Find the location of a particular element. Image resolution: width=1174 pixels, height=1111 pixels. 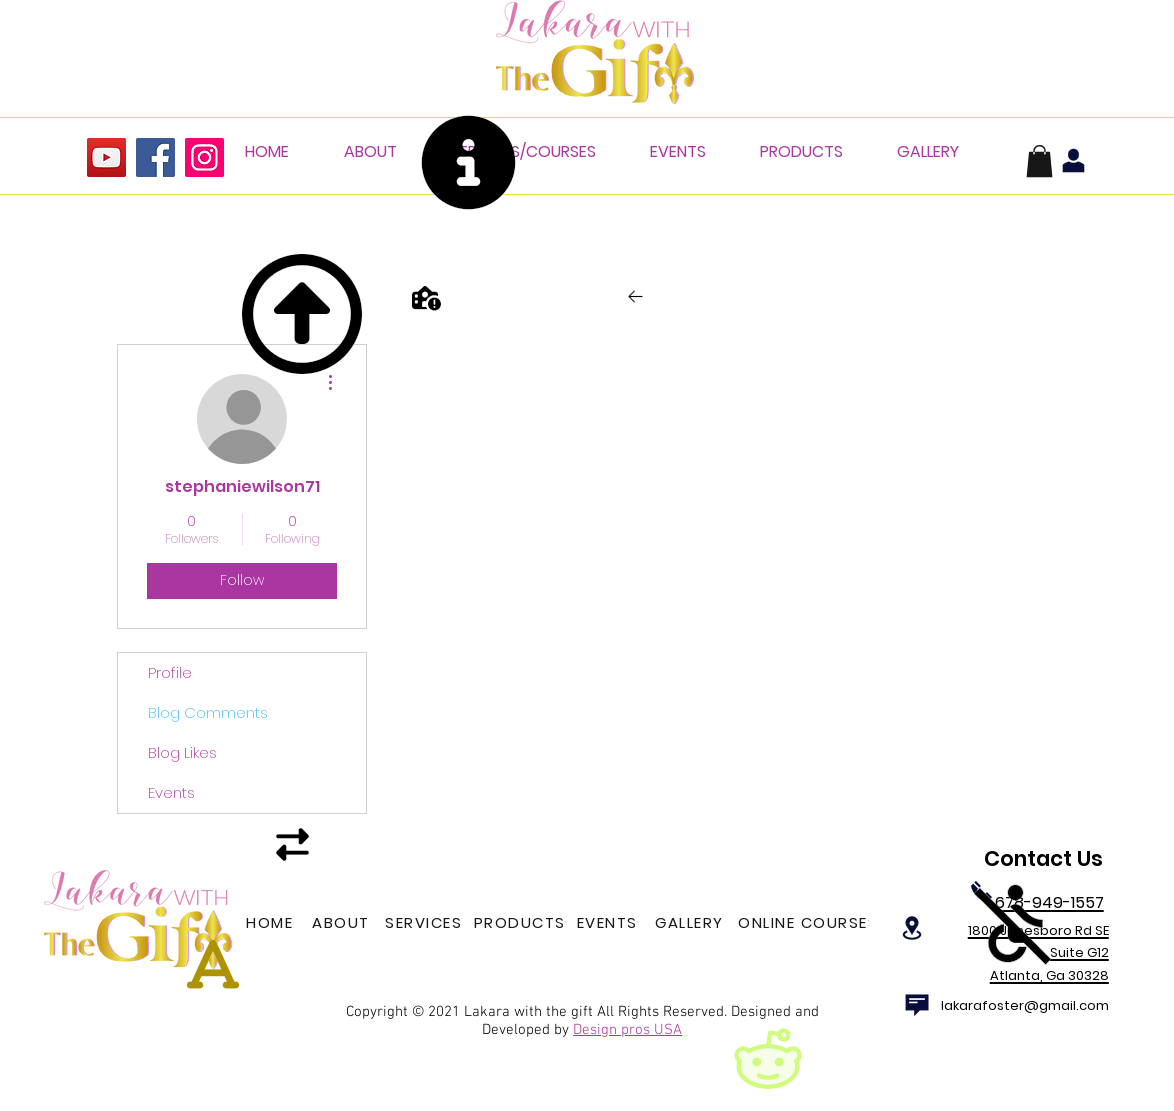

view more information or details is located at coordinates (468, 162).